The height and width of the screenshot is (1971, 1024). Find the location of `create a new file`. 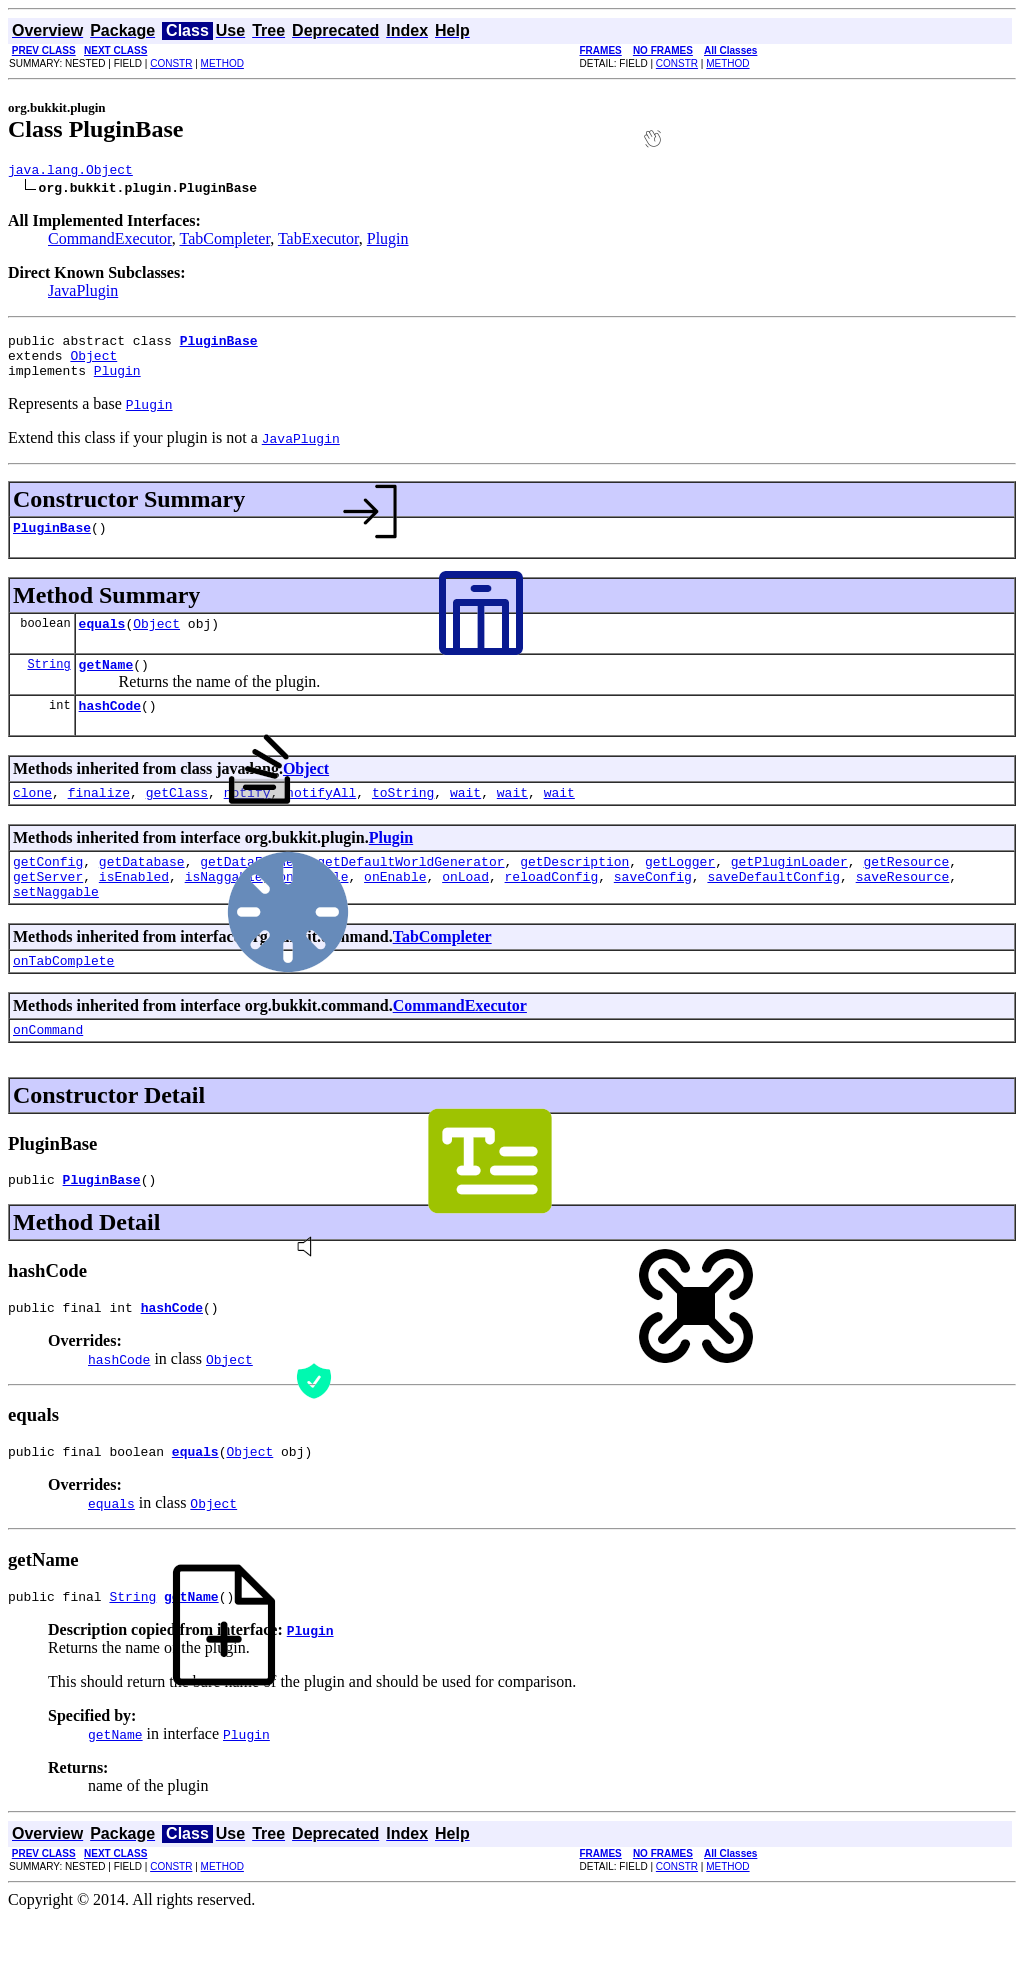

create a new file is located at coordinates (224, 1625).